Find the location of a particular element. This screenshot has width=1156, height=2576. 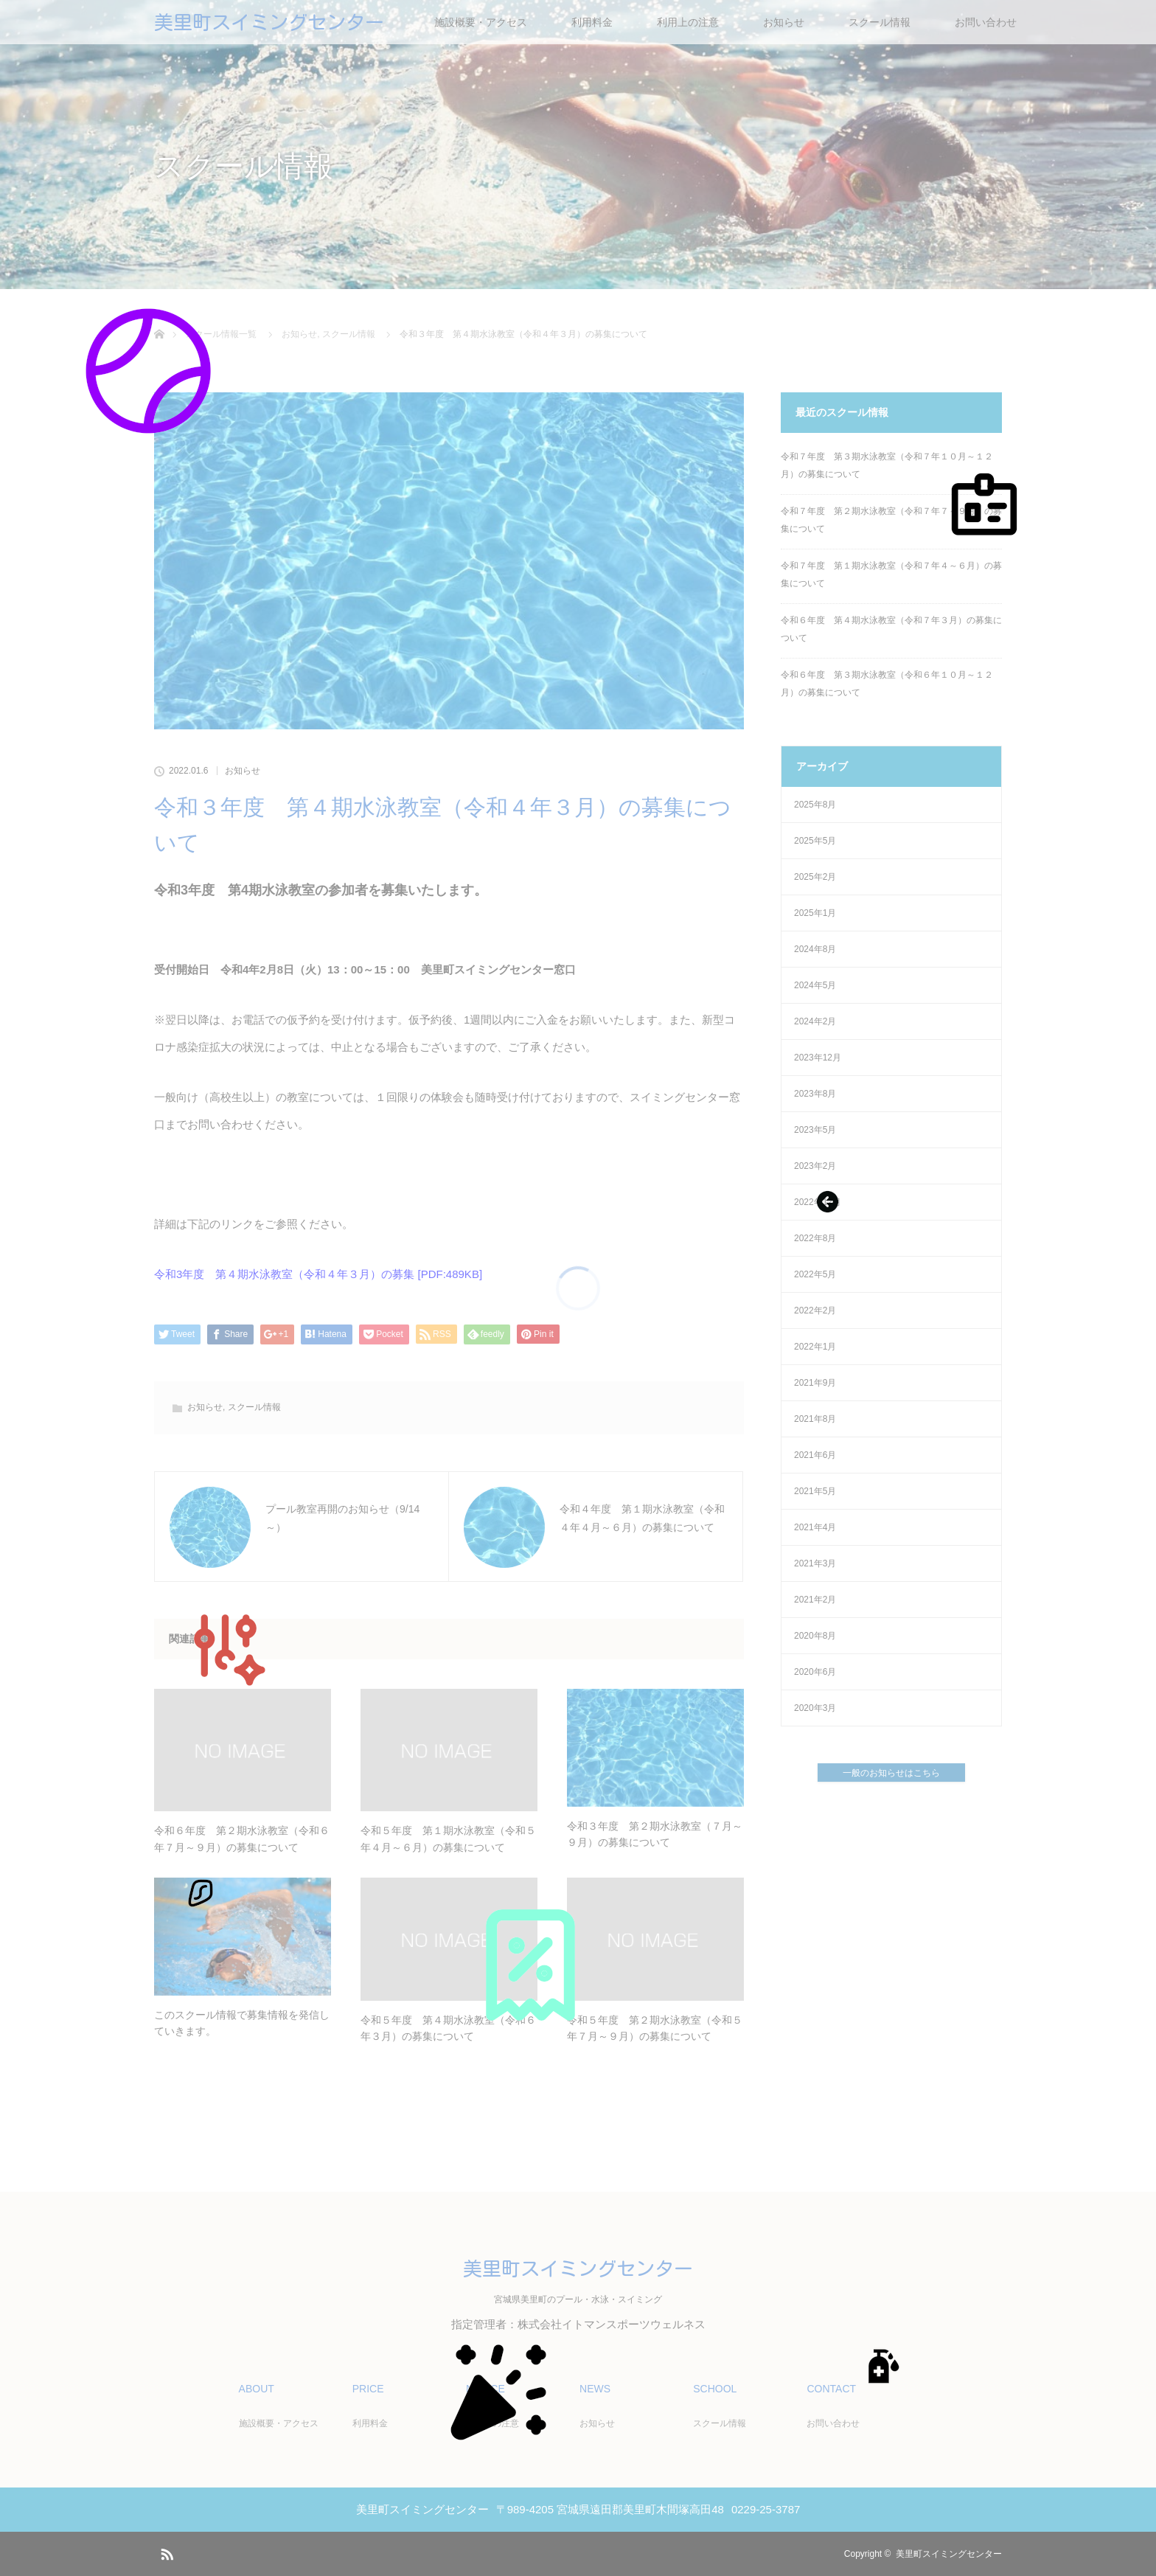

view tennis or sports-related content is located at coordinates (148, 371).